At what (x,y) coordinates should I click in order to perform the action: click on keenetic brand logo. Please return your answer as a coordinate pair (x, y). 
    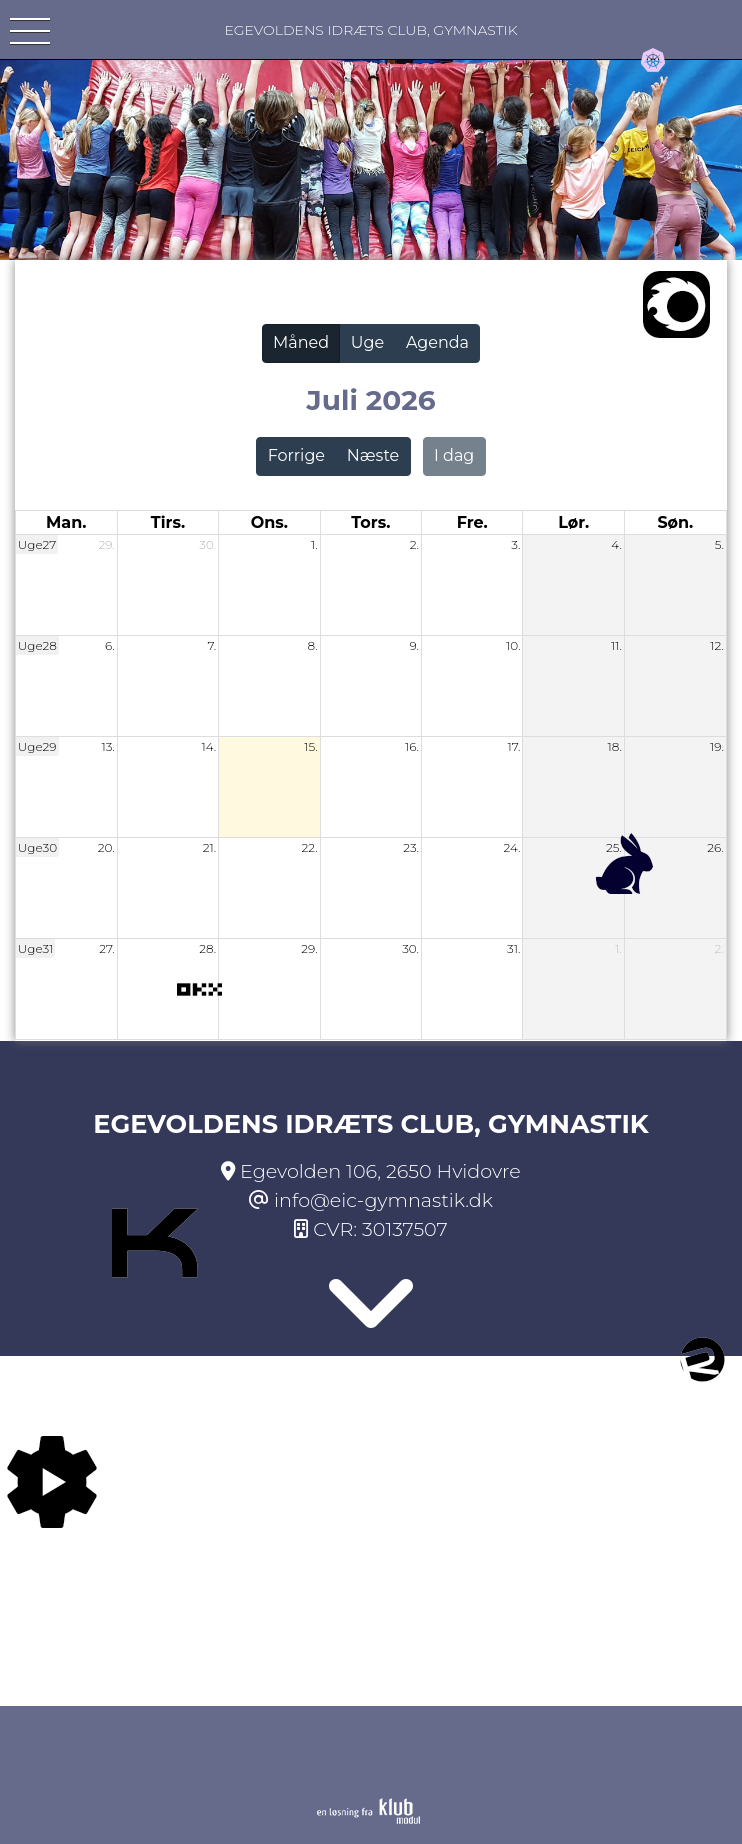
    Looking at the image, I should click on (155, 1243).